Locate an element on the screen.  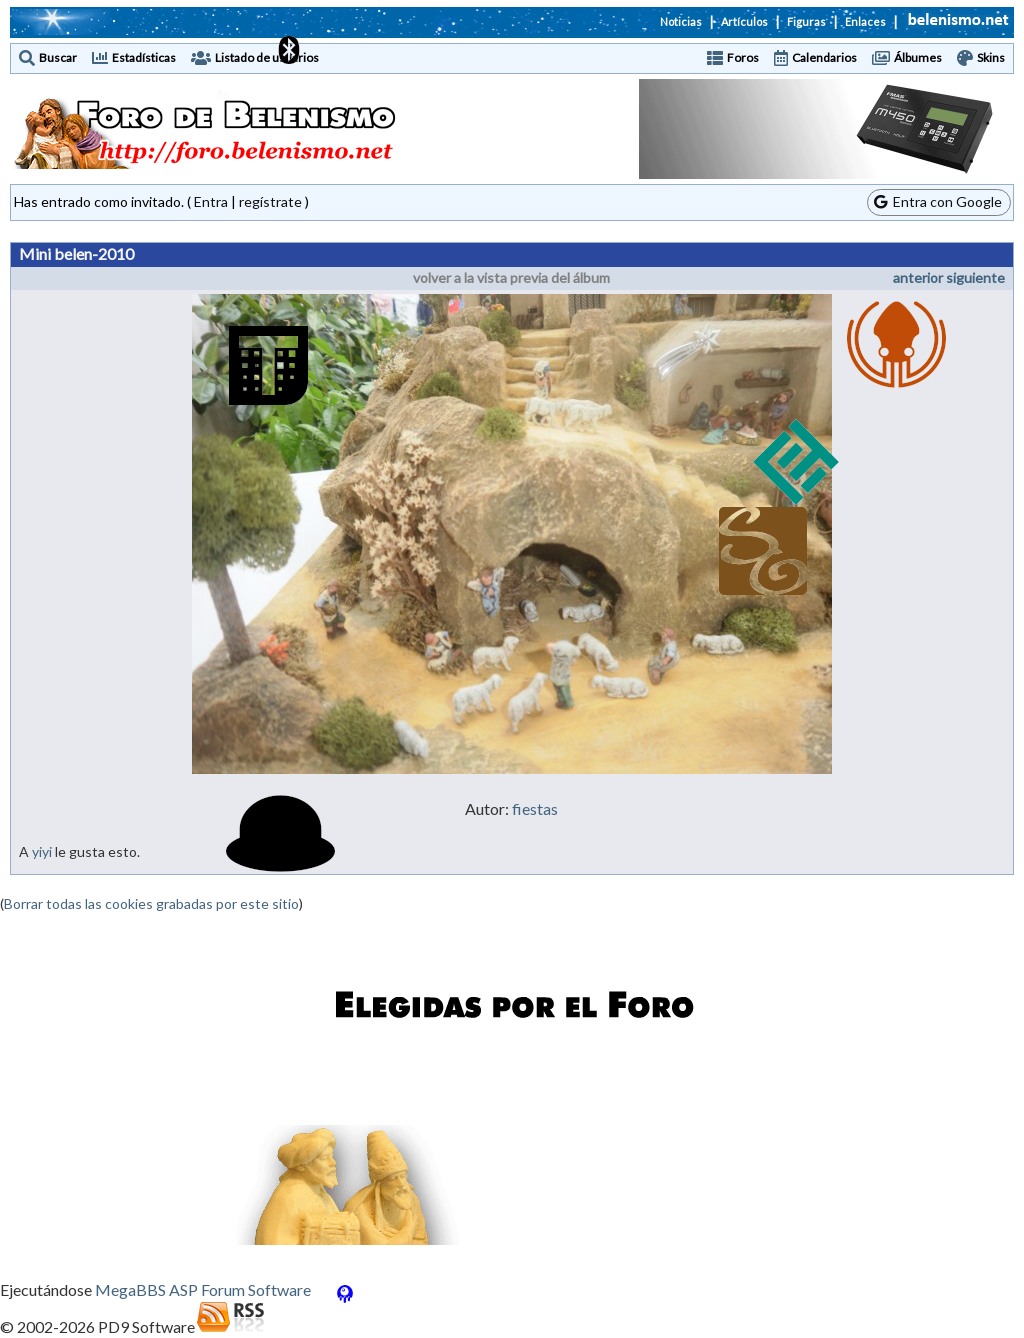
visit the thanos project website or documentation is located at coordinates (268, 365).